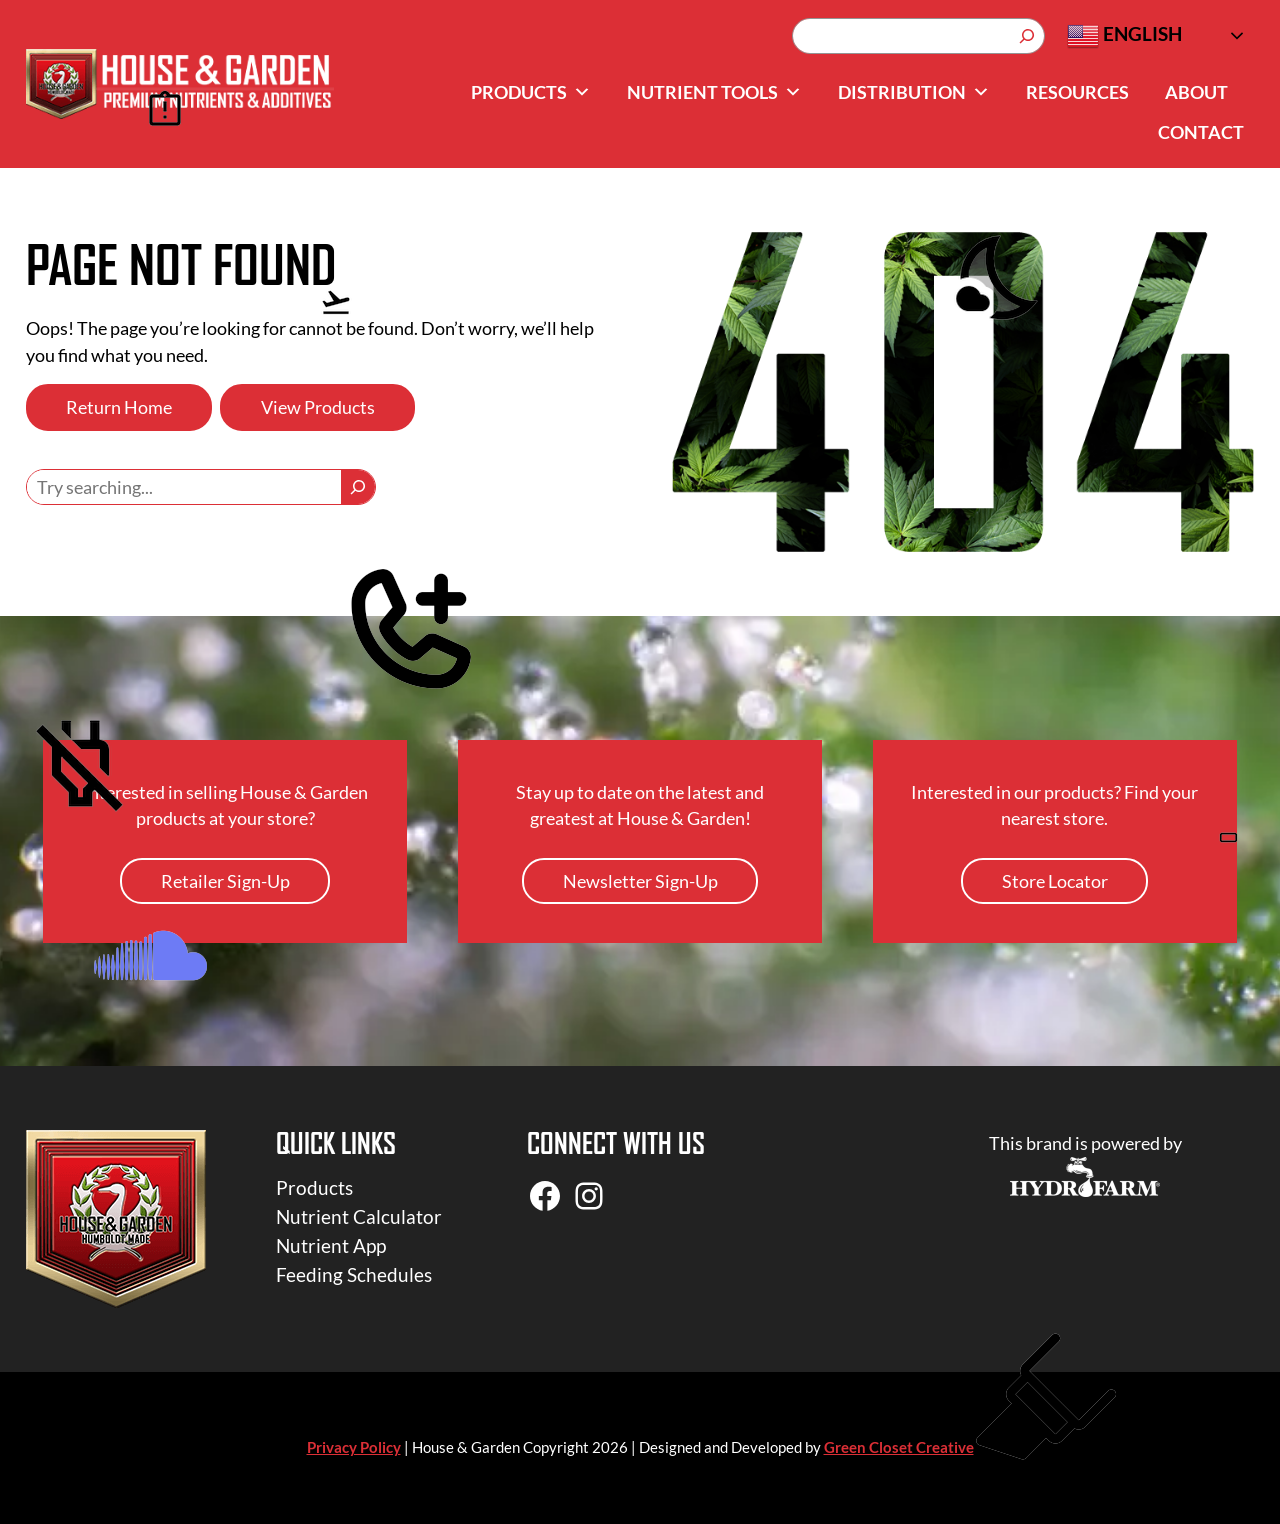 The width and height of the screenshot is (1280, 1524). What do you see at coordinates (80, 763) in the screenshot?
I see `power is currently off or disconnected` at bounding box center [80, 763].